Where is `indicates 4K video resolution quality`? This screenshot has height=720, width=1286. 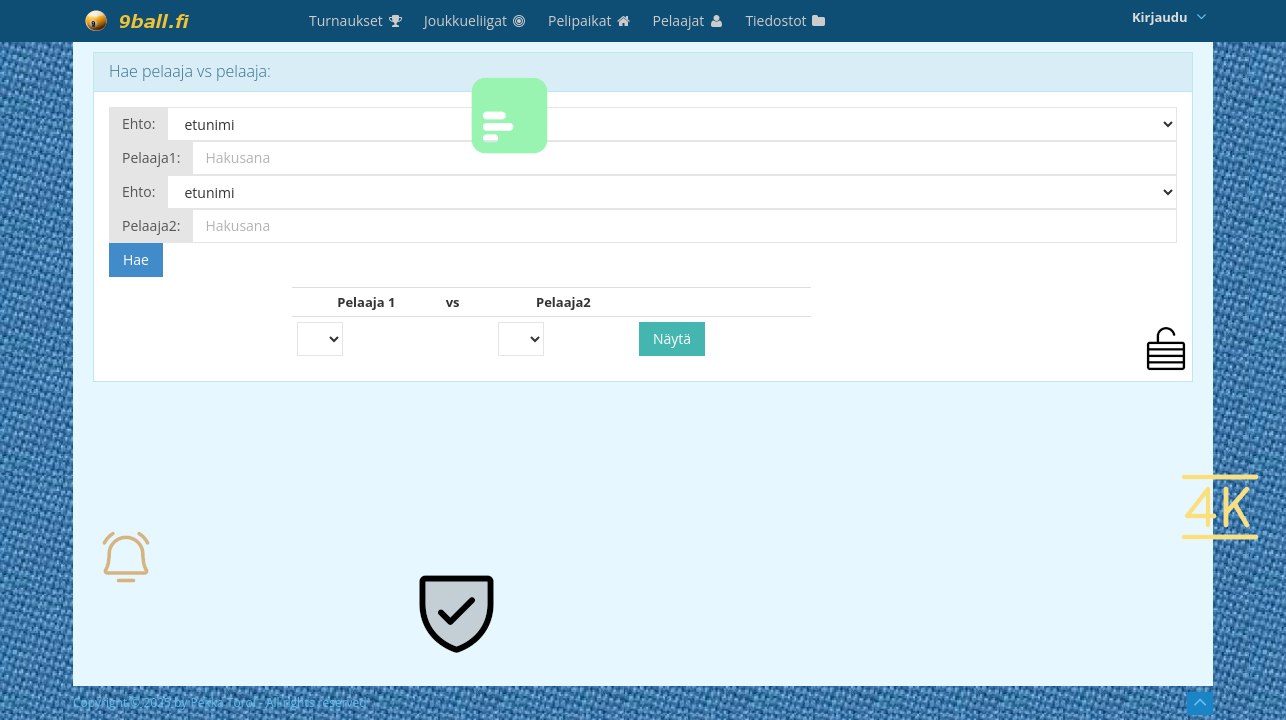
indicates 4K video resolution quality is located at coordinates (1220, 507).